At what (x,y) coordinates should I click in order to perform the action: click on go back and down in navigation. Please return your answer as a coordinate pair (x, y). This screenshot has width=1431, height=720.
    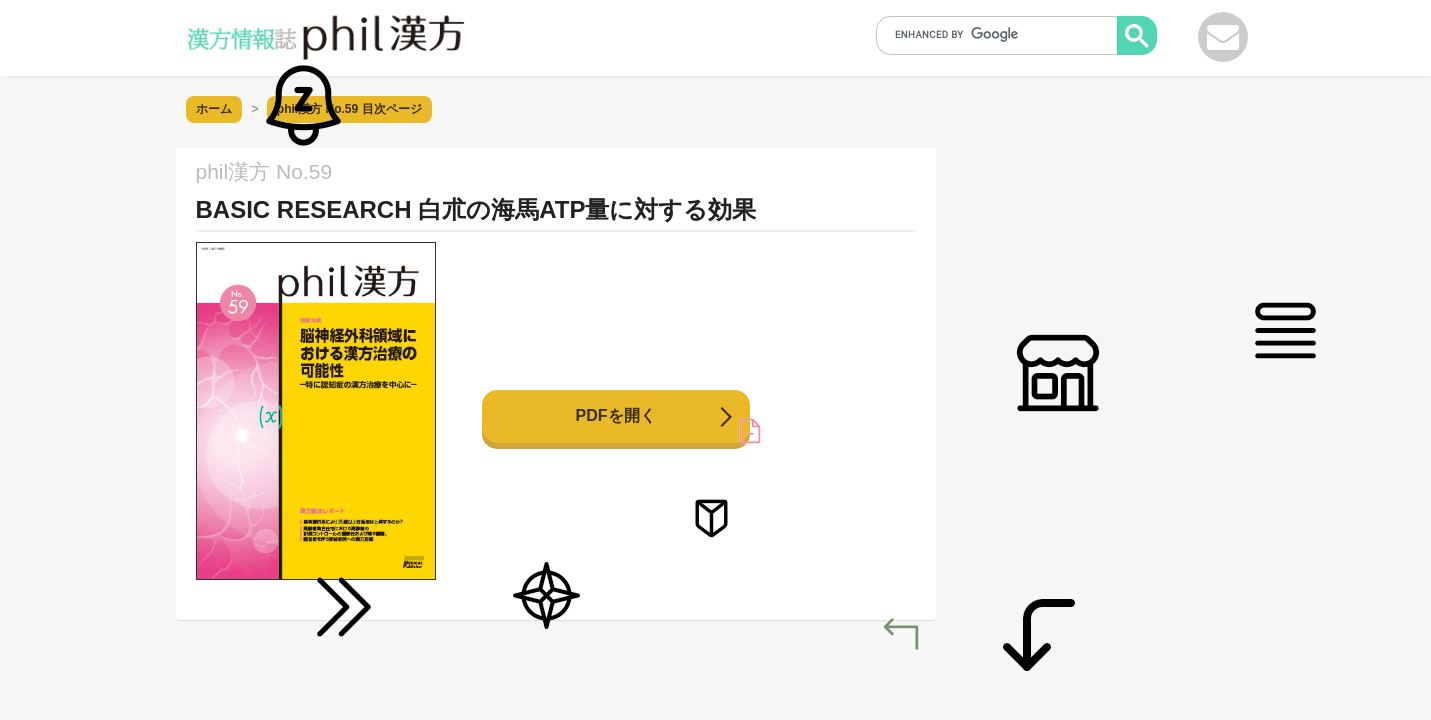
    Looking at the image, I should click on (1039, 635).